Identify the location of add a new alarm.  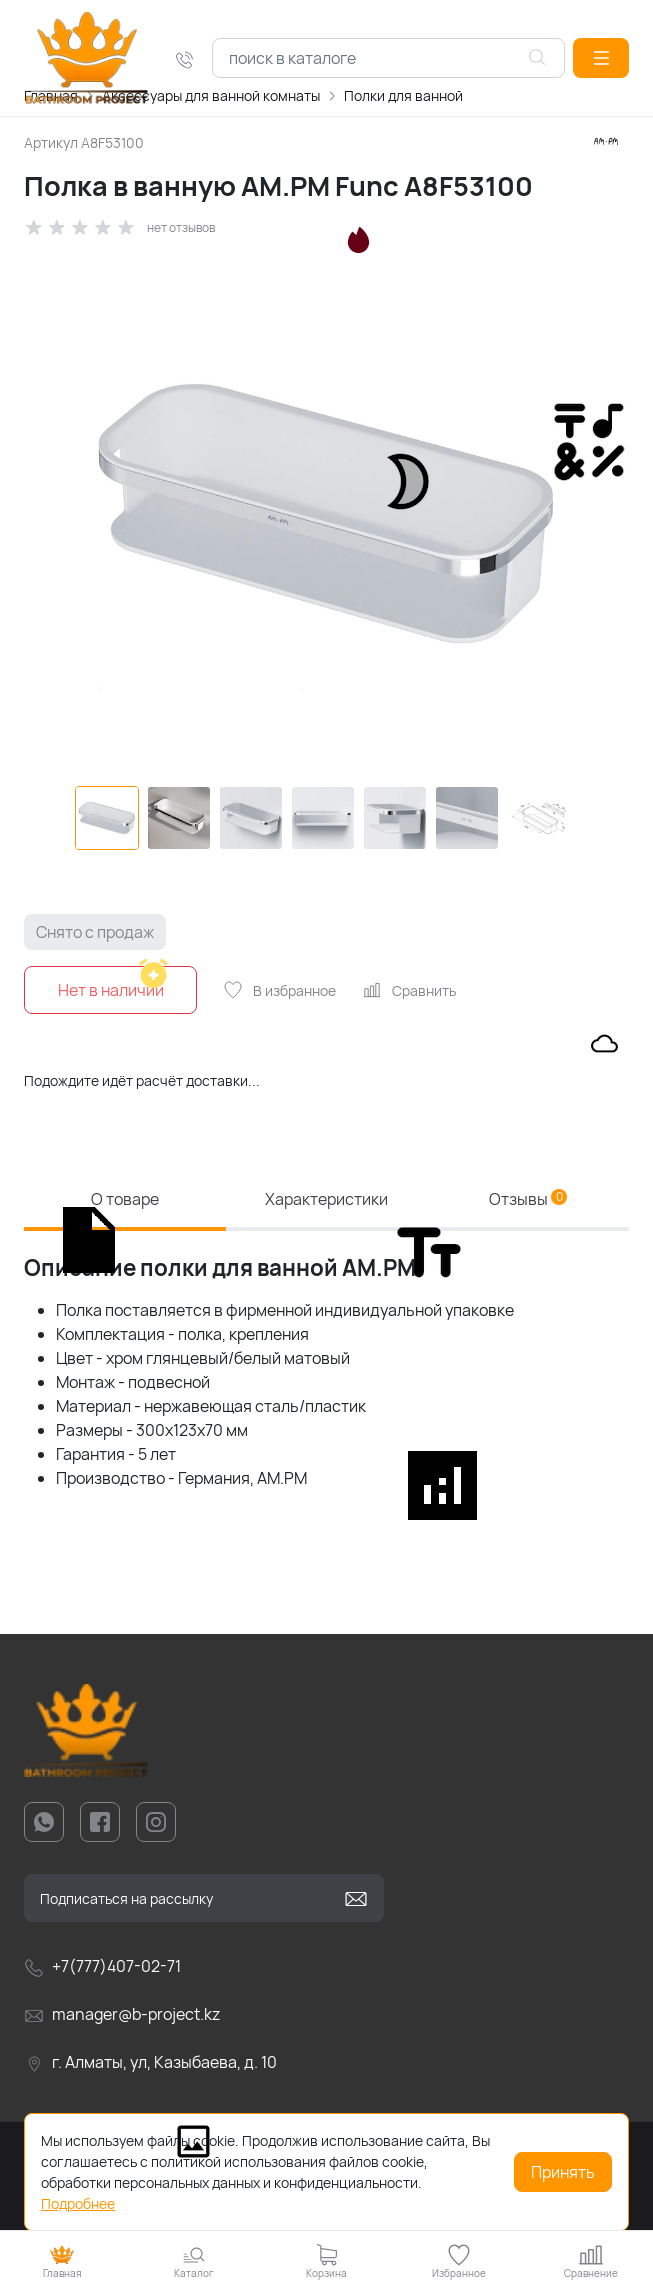
(153, 973).